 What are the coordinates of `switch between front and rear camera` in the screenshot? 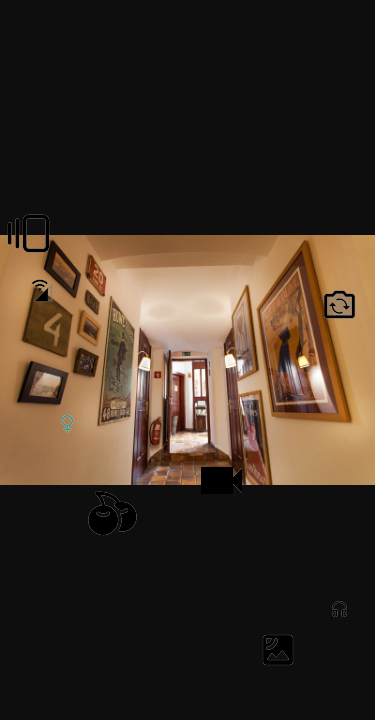 It's located at (339, 304).